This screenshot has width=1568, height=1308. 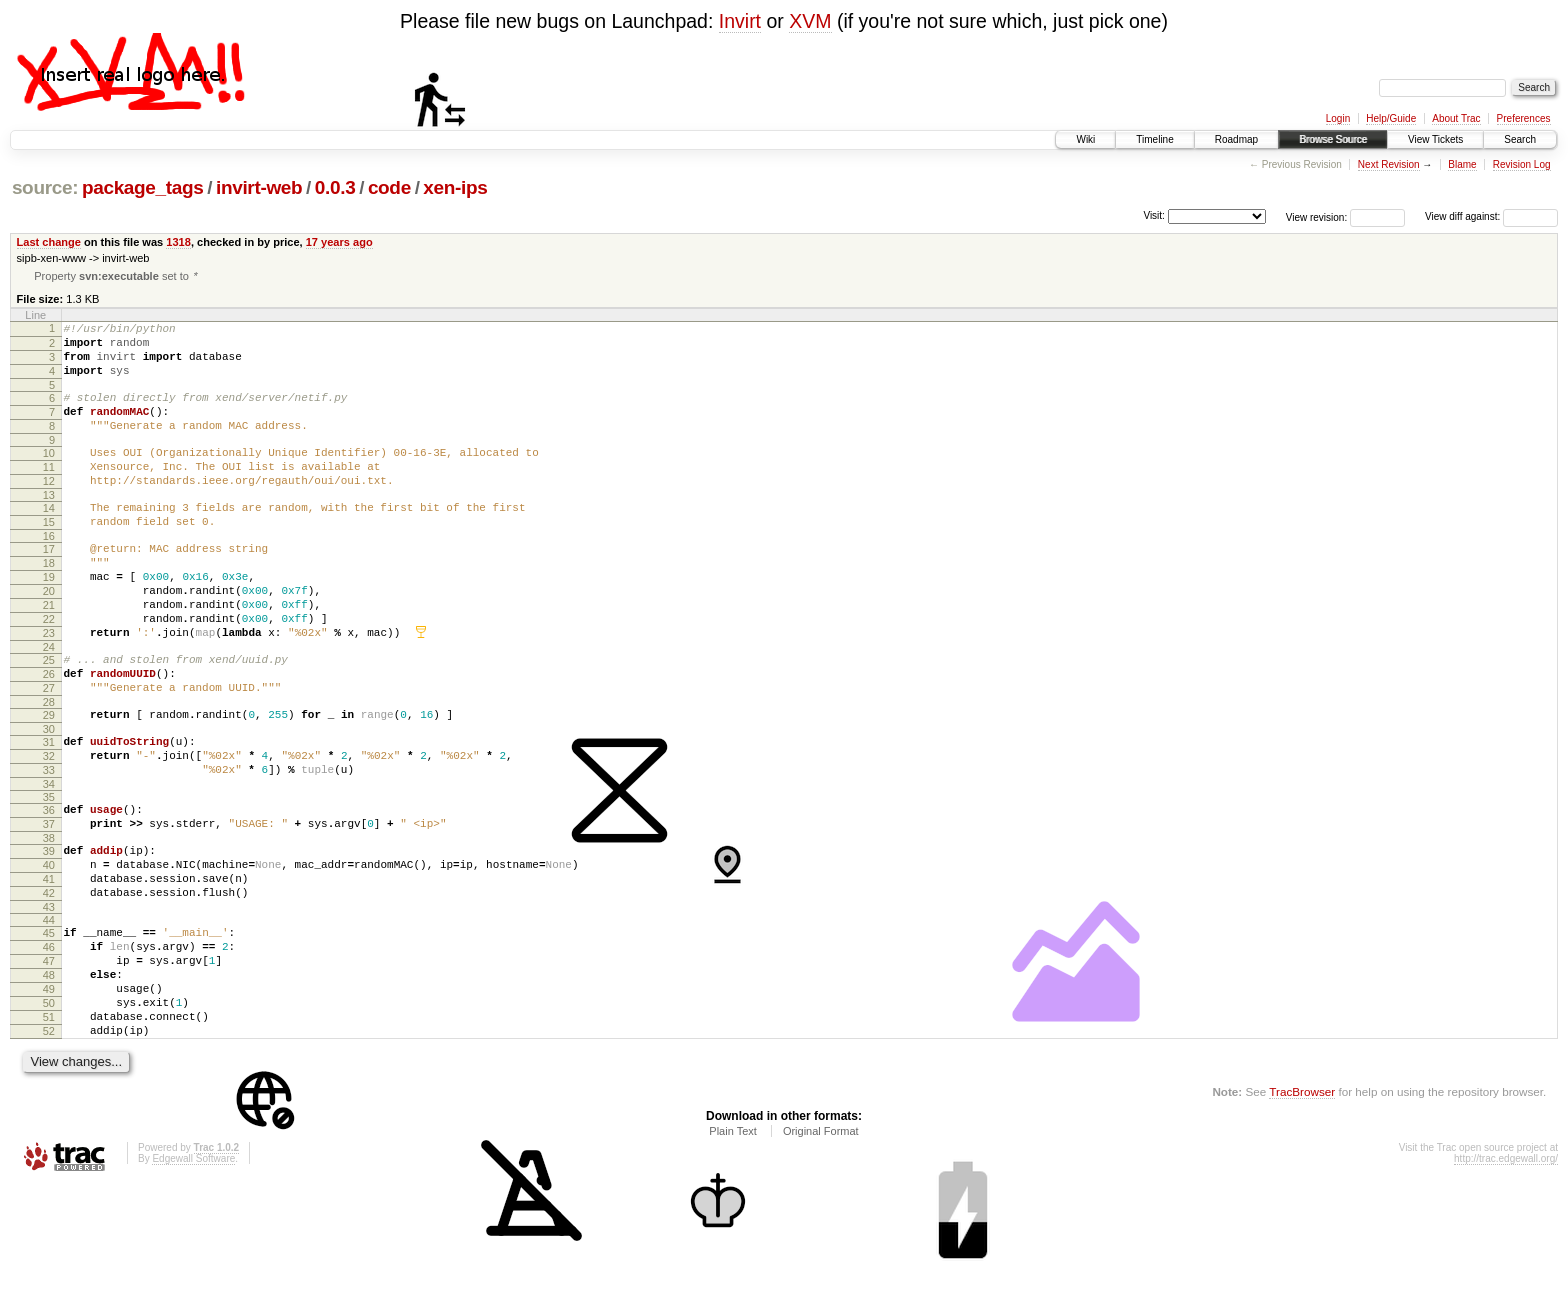 I want to click on disable internet access, so click(x=264, y=1099).